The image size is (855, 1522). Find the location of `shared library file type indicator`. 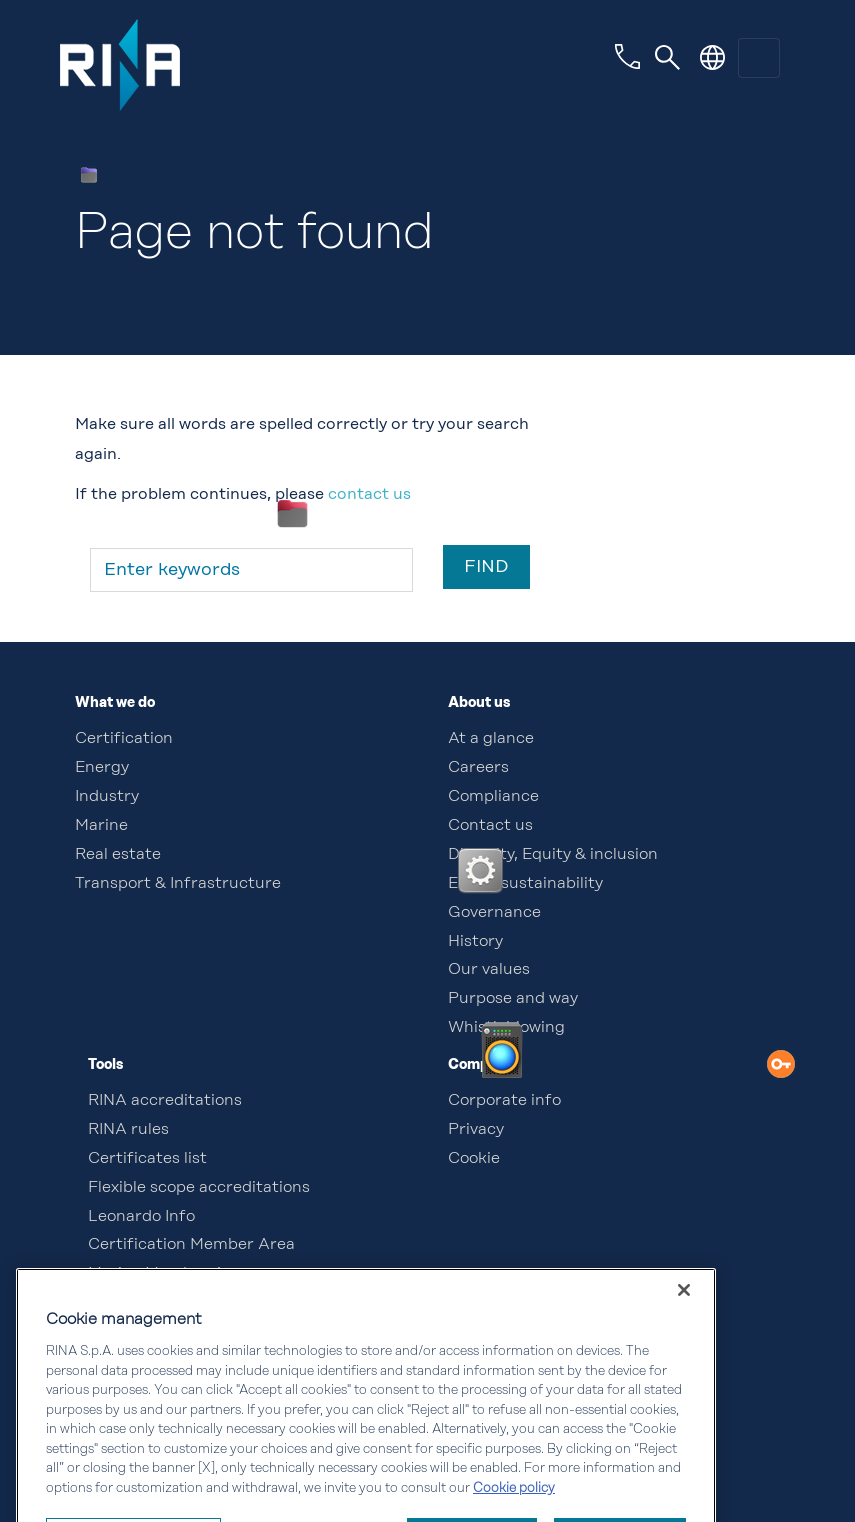

shared library file type indicator is located at coordinates (480, 870).